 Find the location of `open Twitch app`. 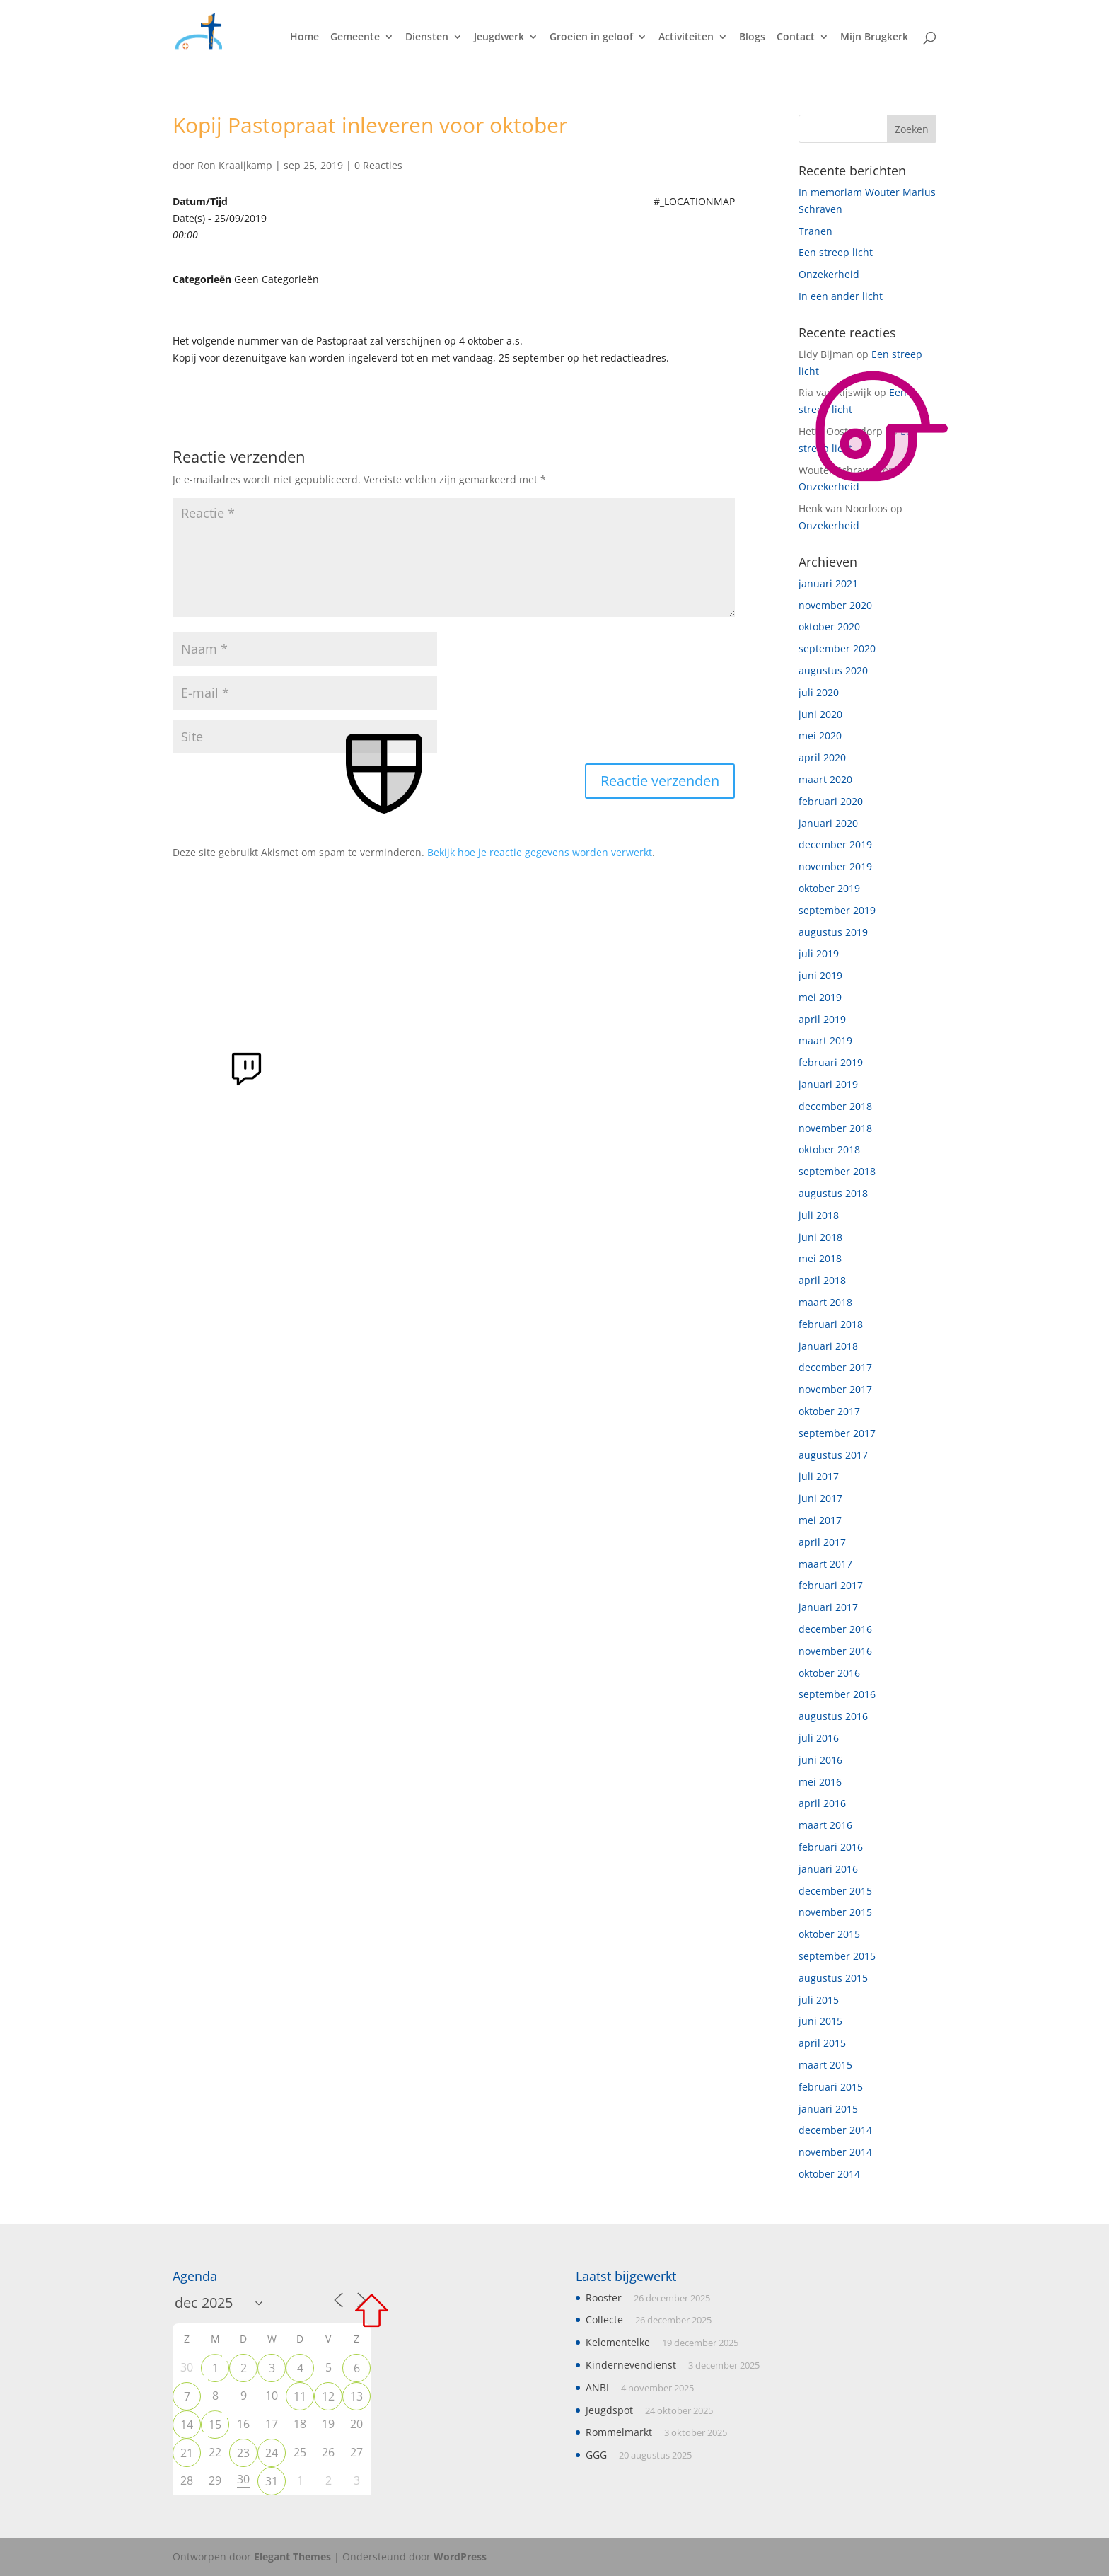

open Twitch app is located at coordinates (246, 1067).